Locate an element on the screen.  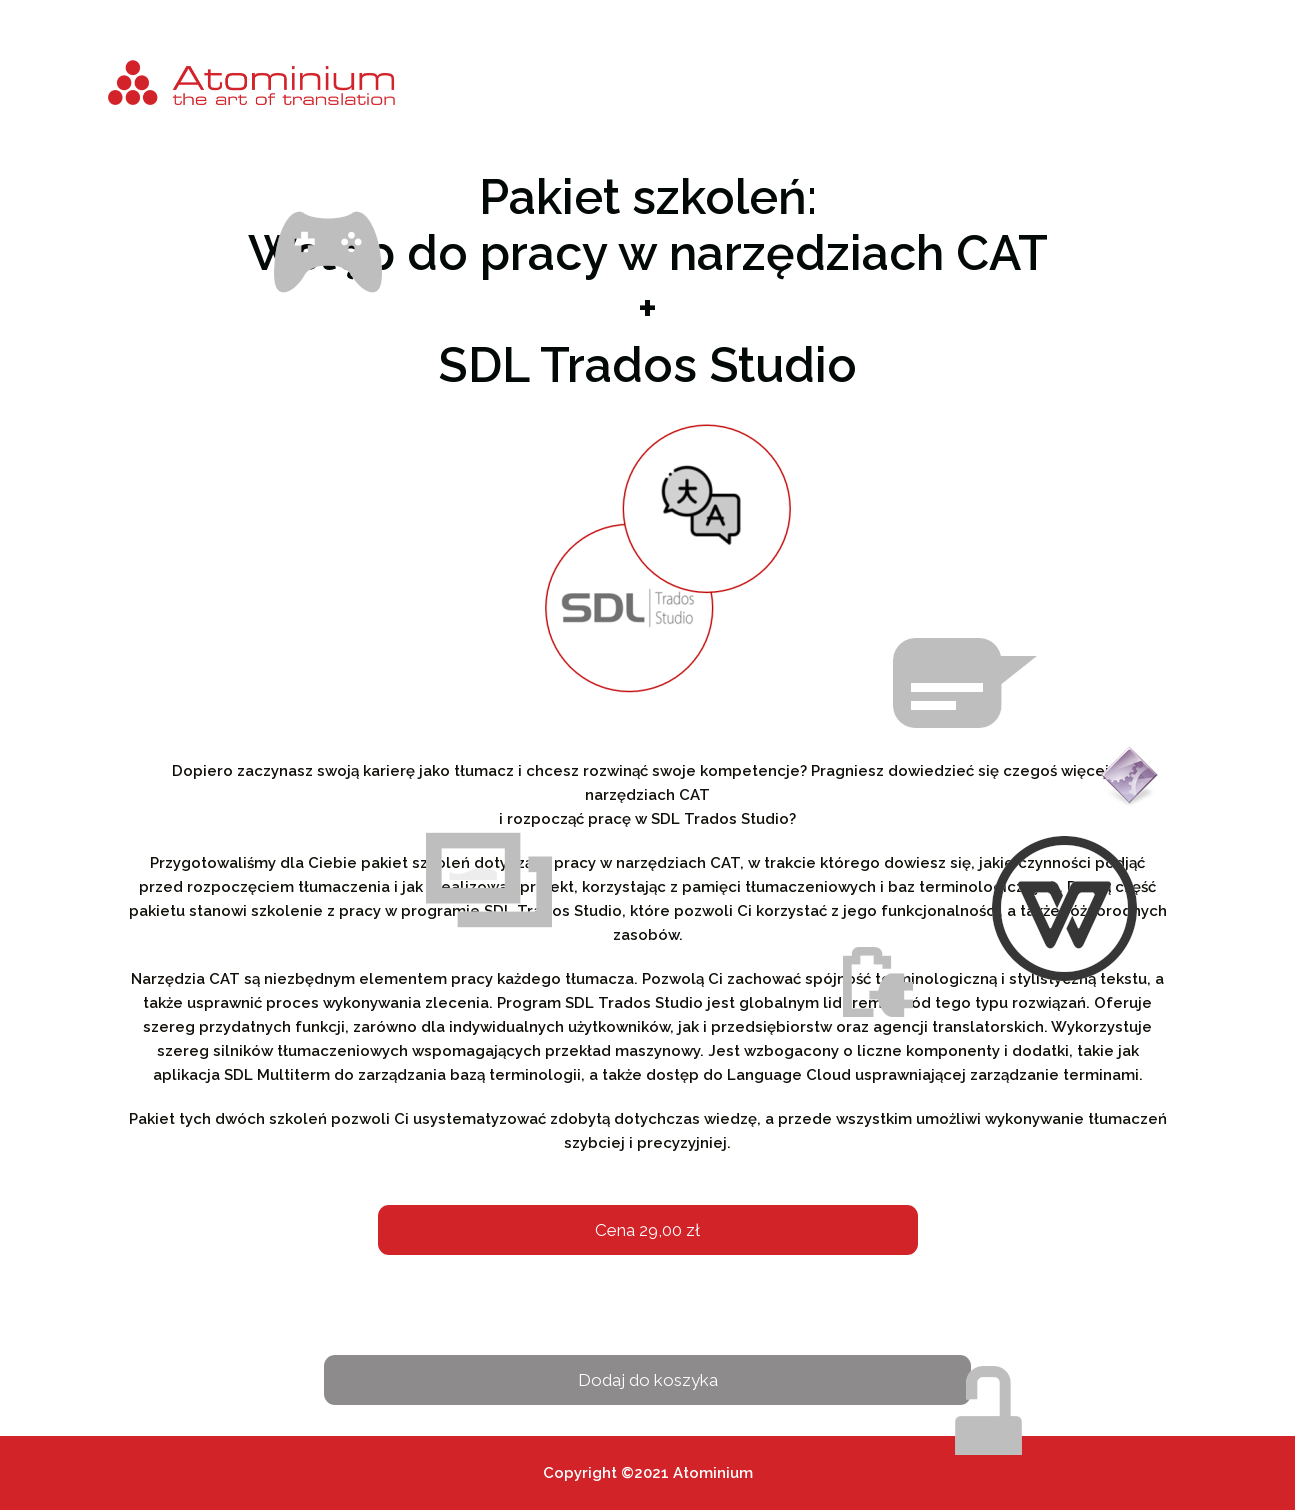
indicates unlocked or editable state is located at coordinates (988, 1410).